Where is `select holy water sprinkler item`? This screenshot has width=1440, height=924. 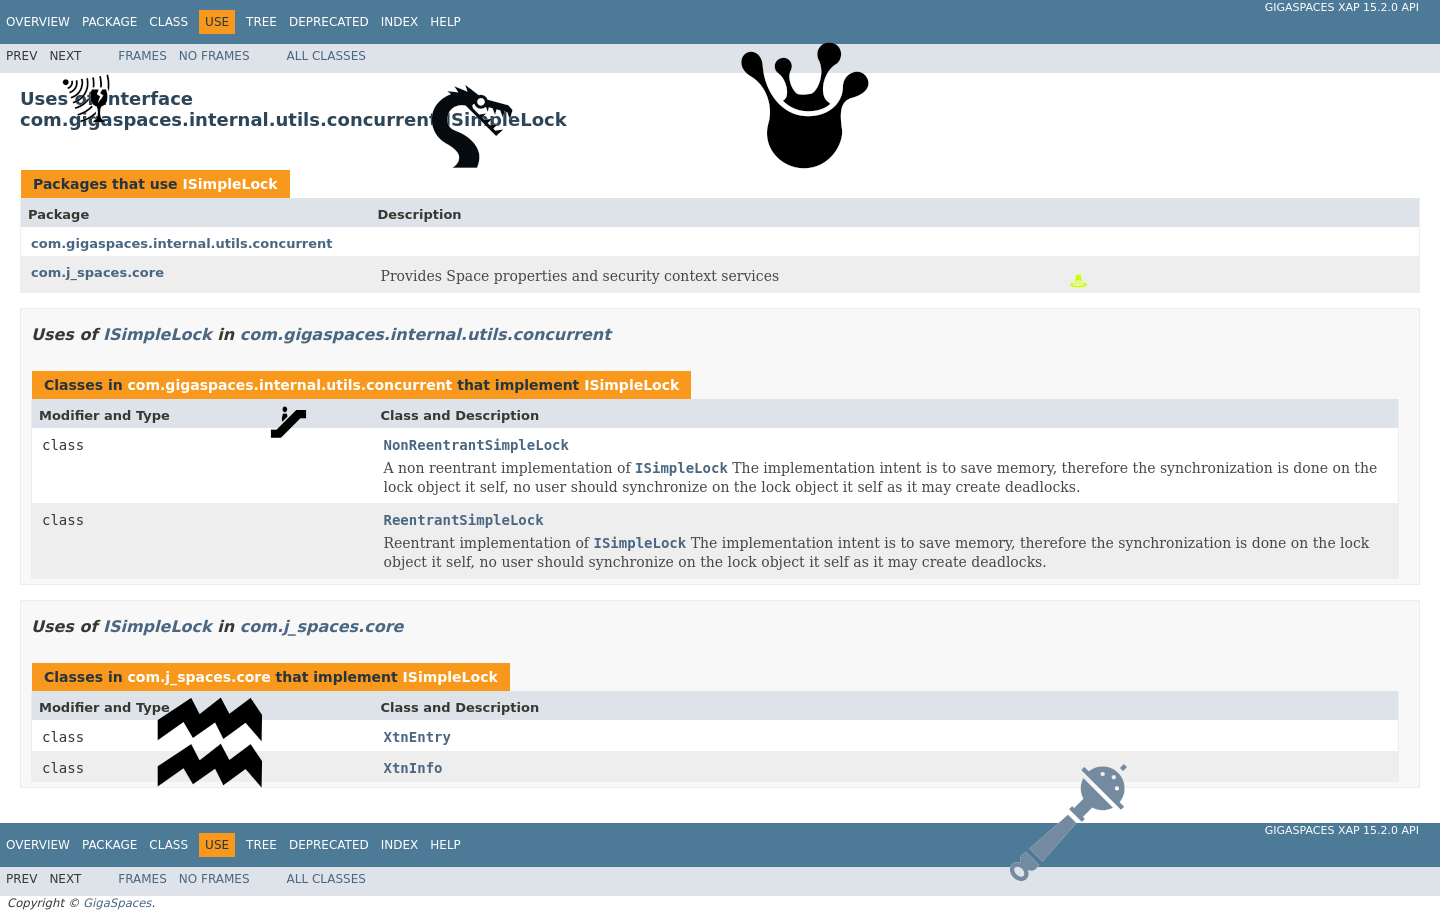
select holy water sprinkler item is located at coordinates (1068, 822).